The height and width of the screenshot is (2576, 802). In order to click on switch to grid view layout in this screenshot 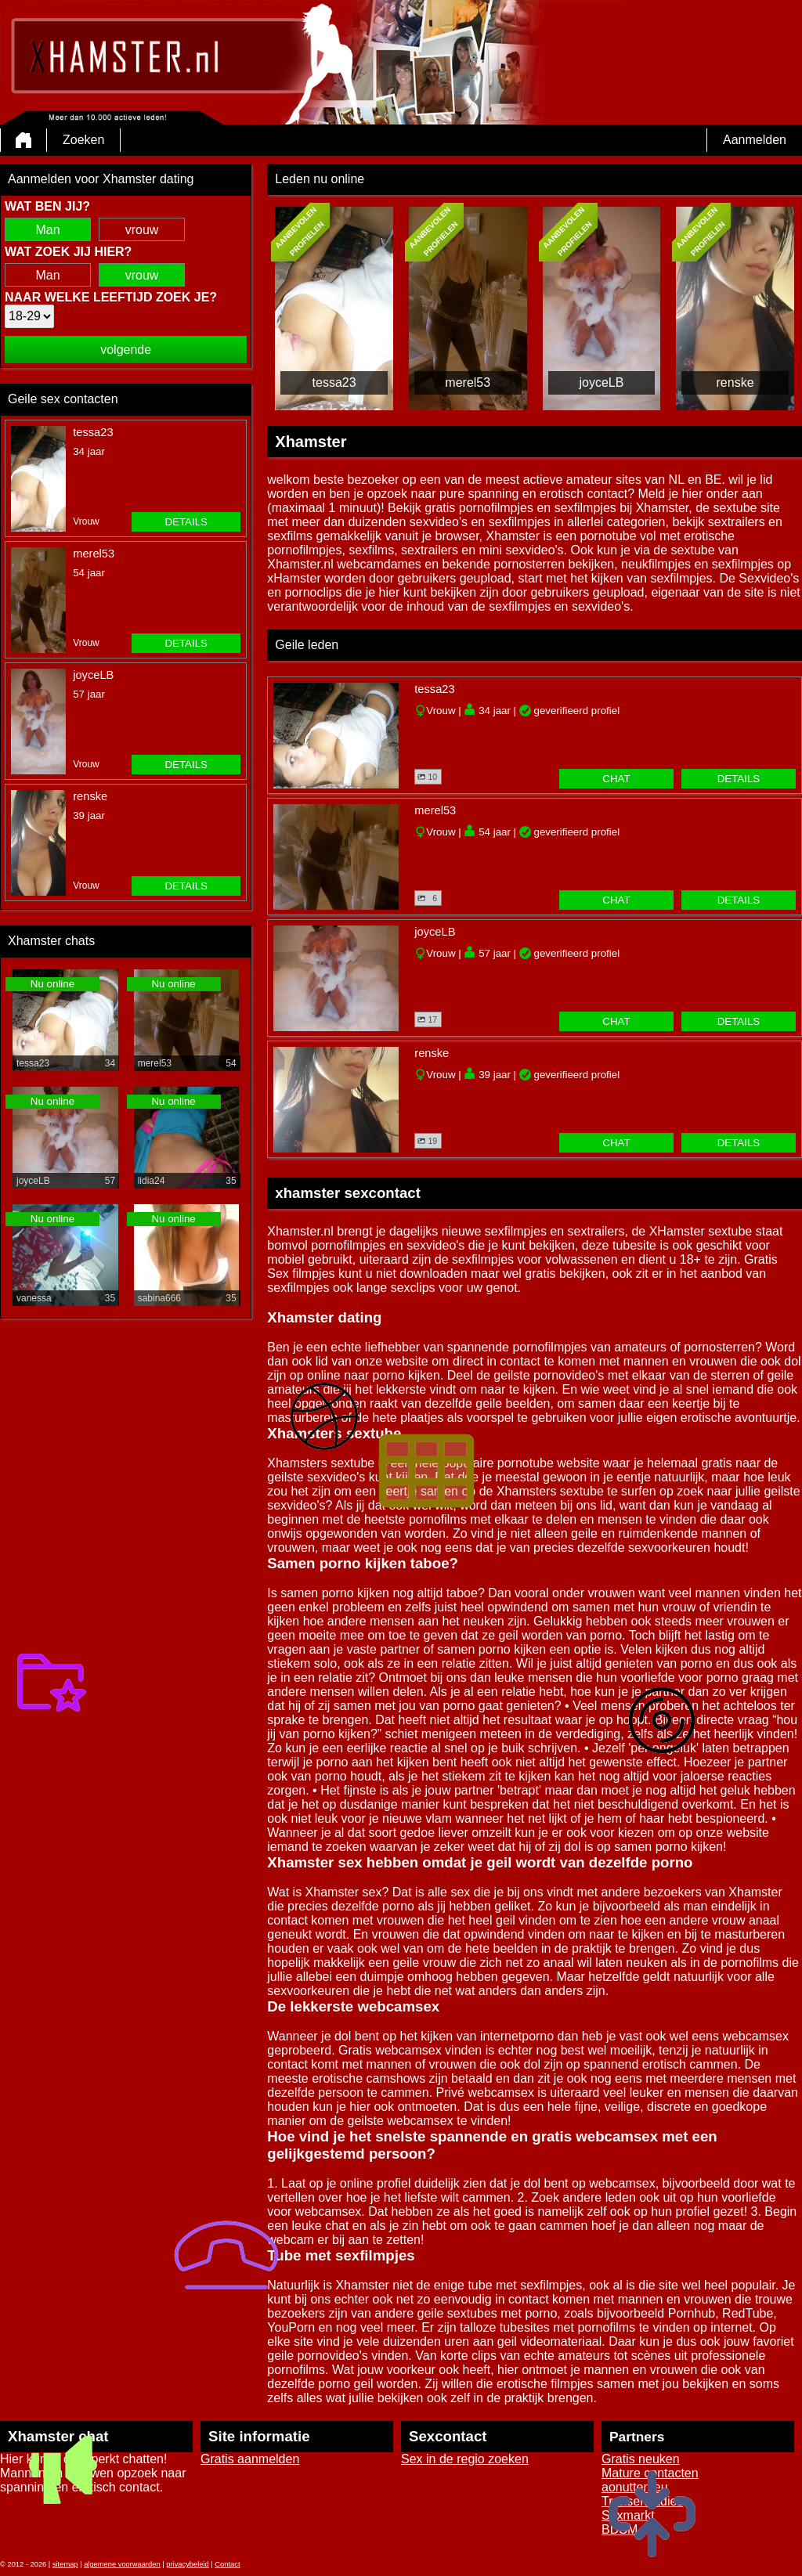, I will do `click(426, 1470)`.